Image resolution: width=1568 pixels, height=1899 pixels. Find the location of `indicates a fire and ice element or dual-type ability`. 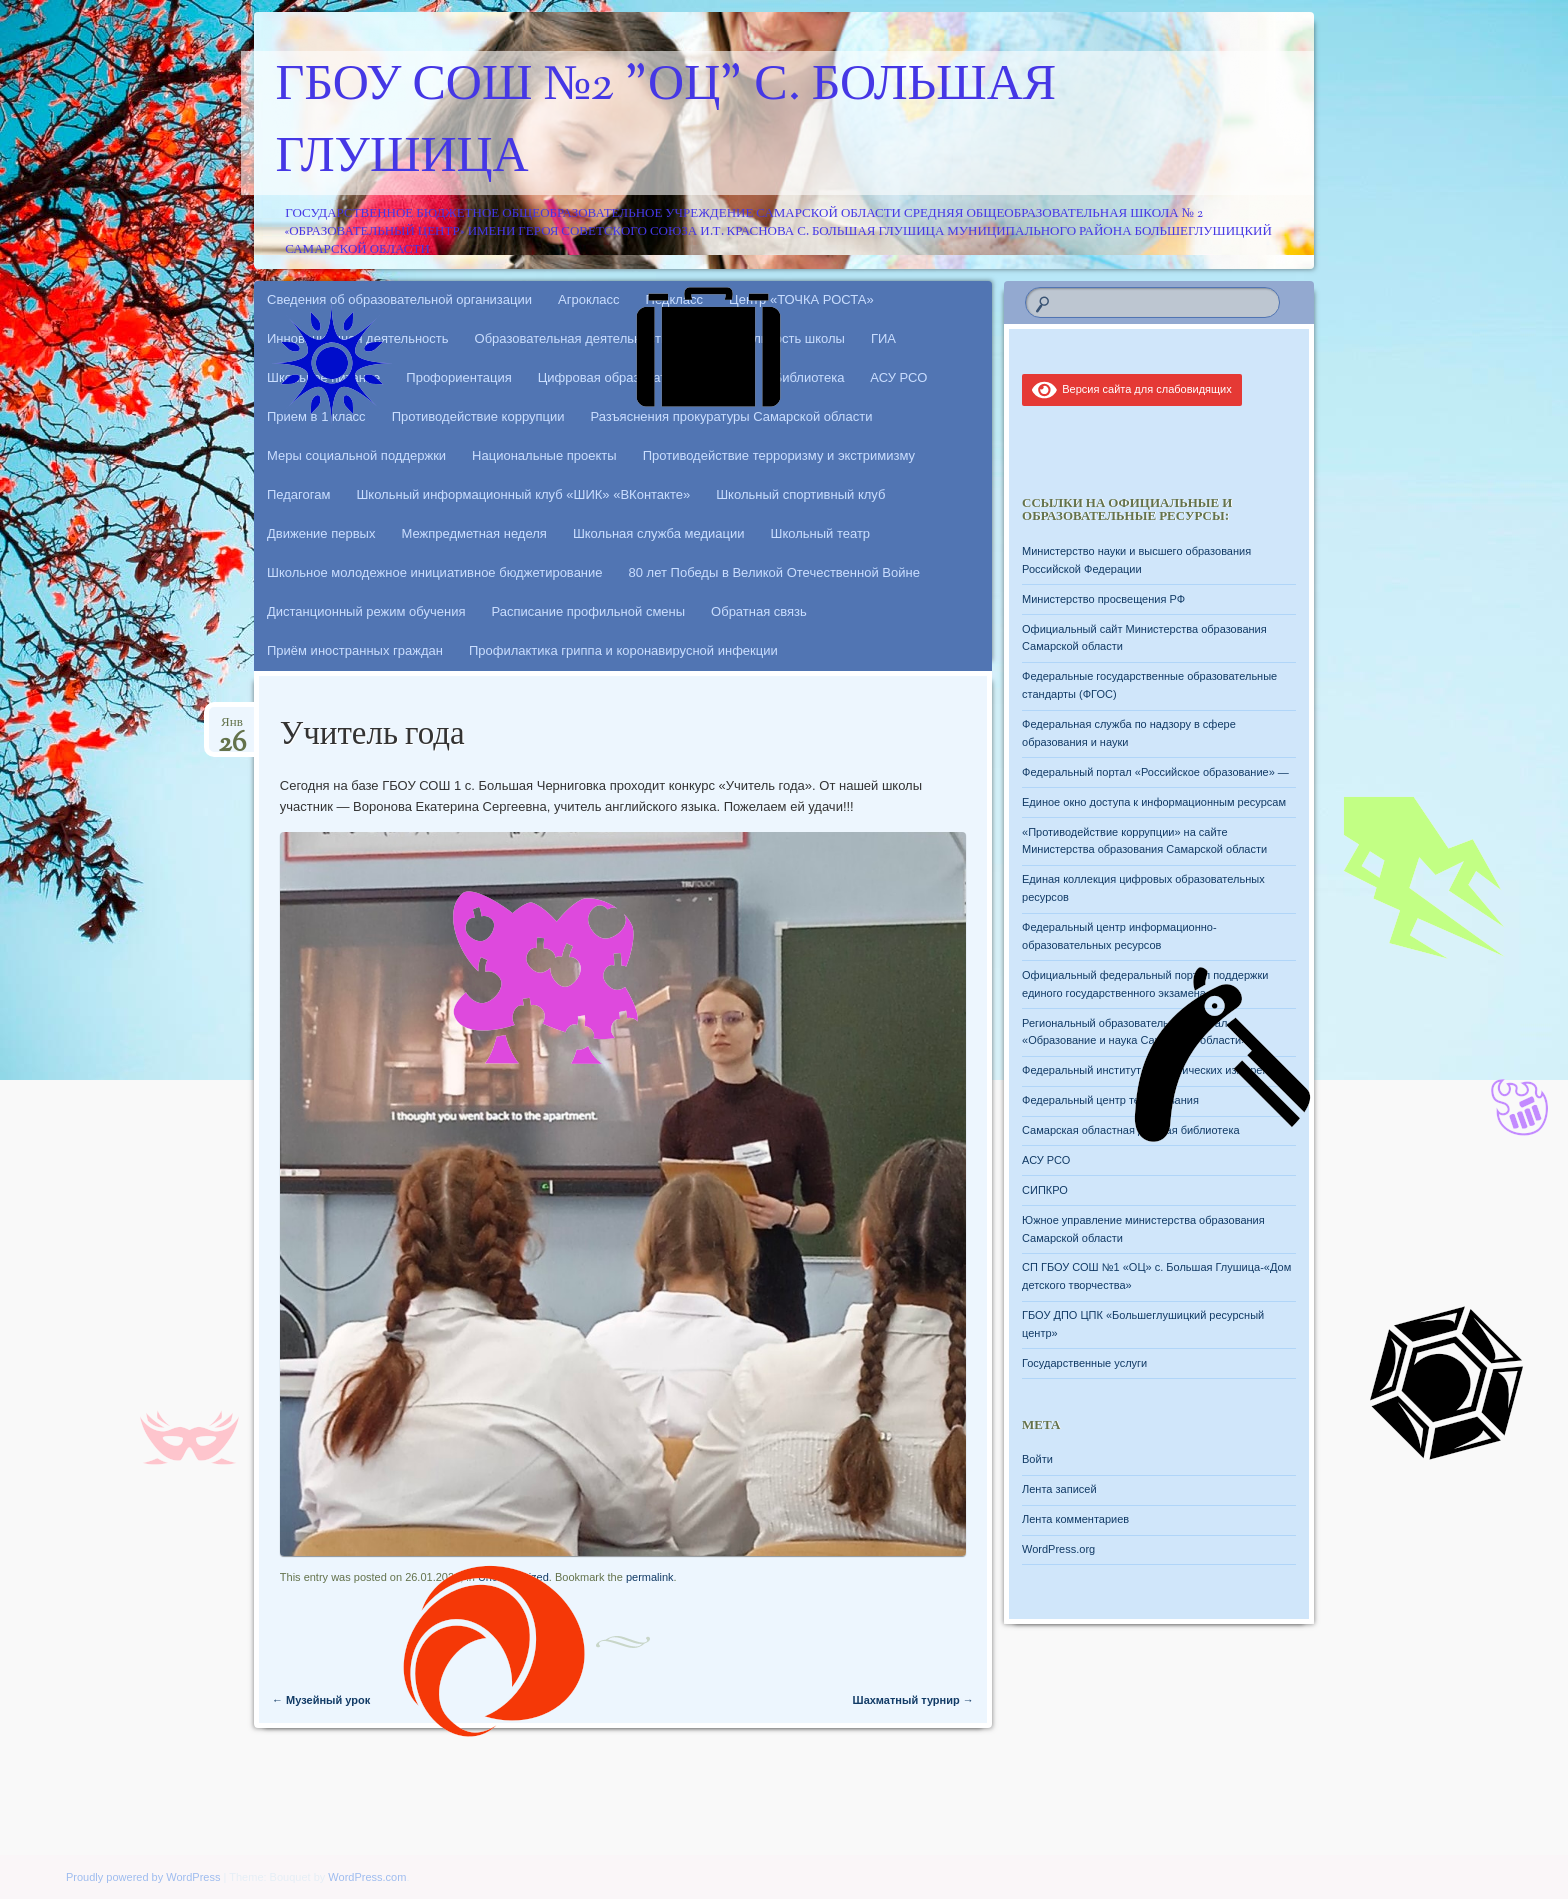

indicates a fire and ice element or dual-type ability is located at coordinates (332, 363).